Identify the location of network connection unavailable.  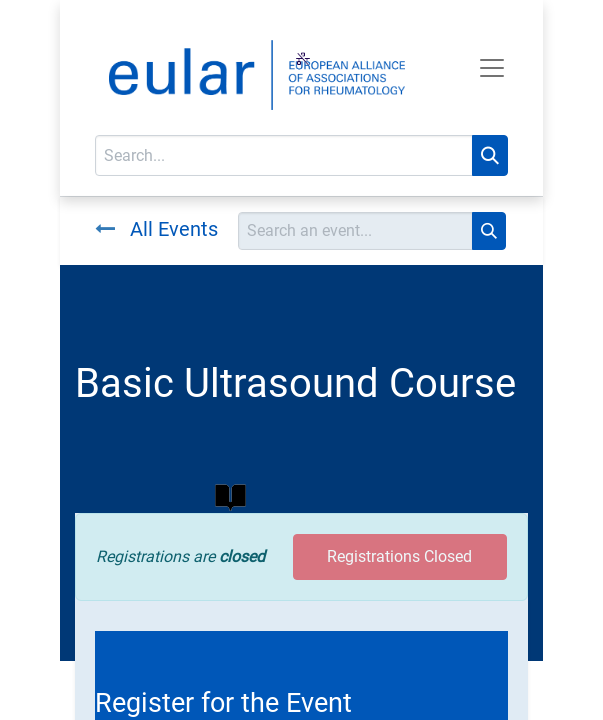
(303, 59).